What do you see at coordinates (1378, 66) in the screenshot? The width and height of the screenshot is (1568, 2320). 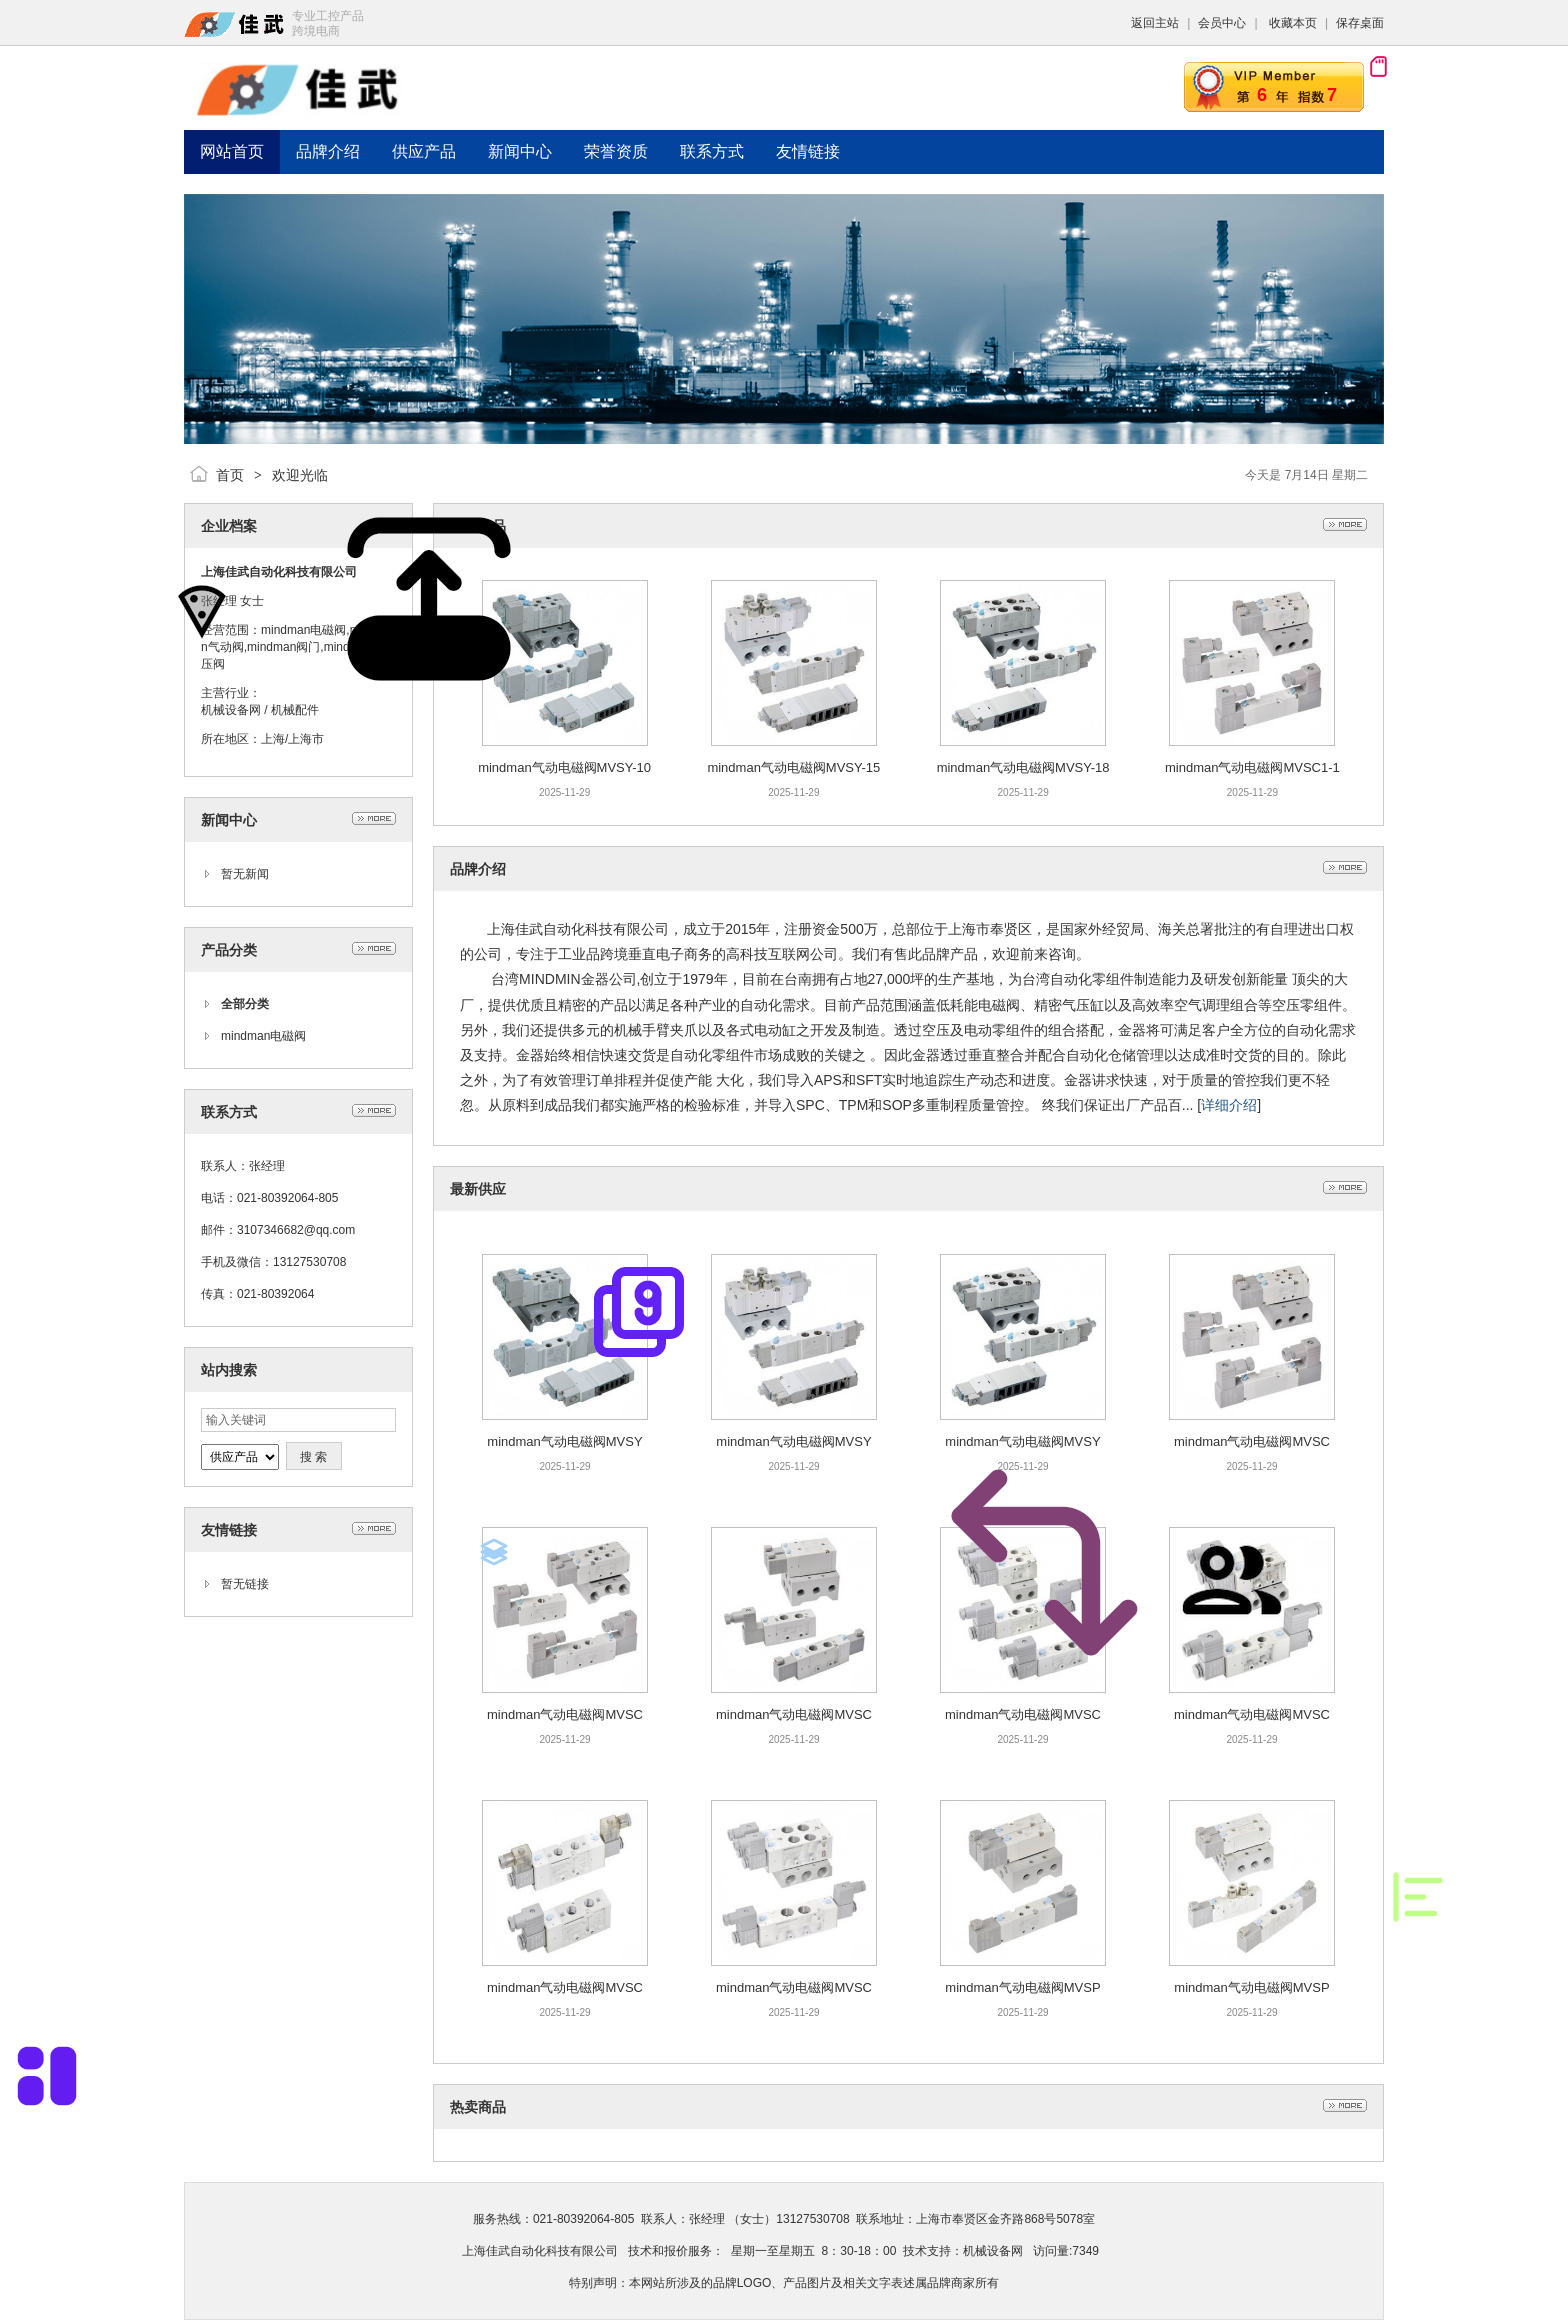 I see `access sd card storage` at bounding box center [1378, 66].